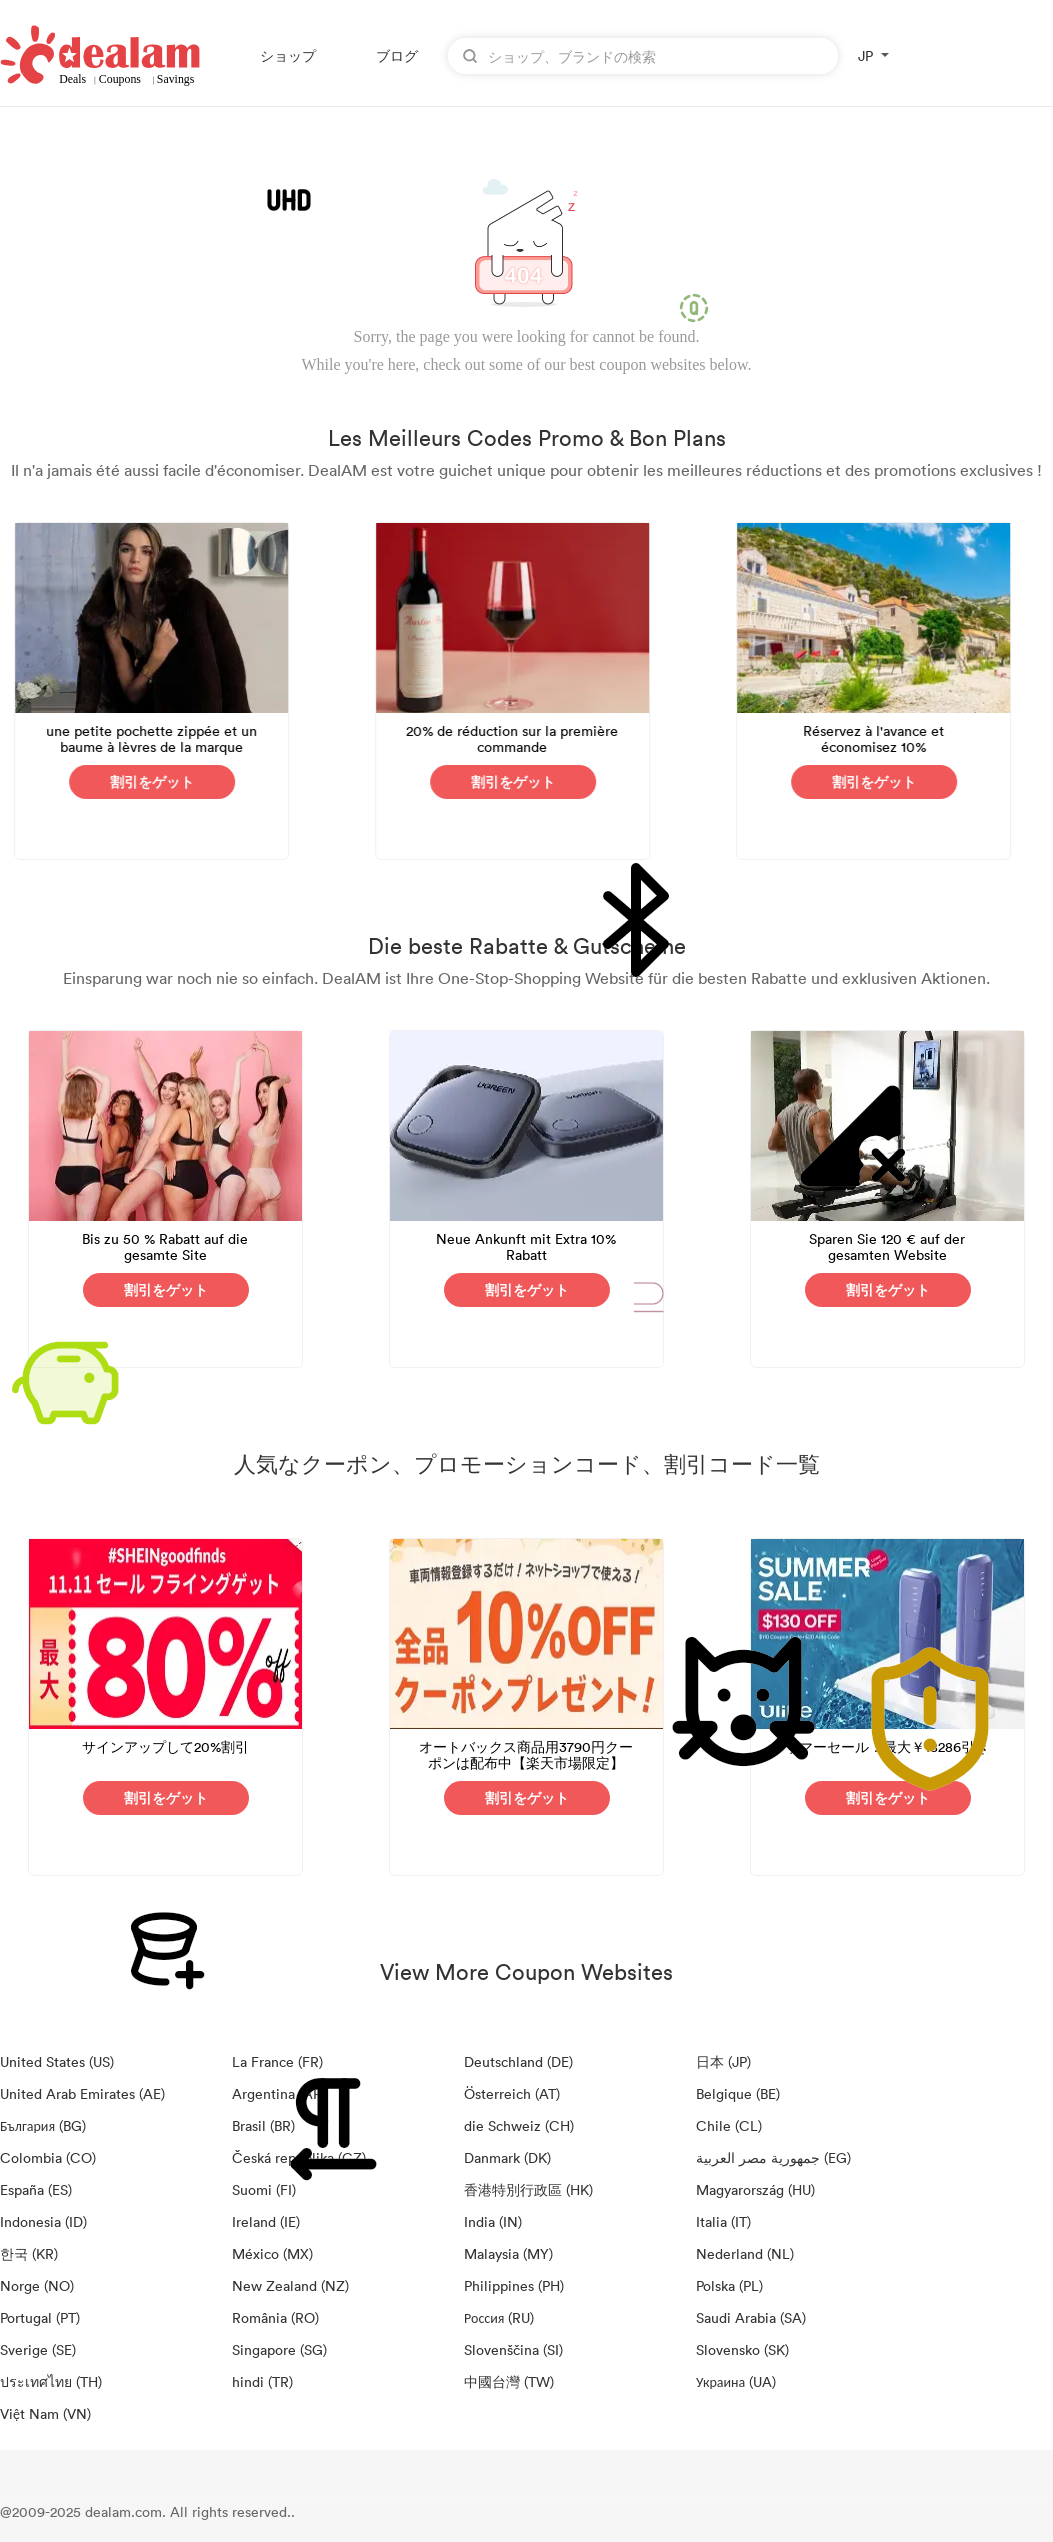 This screenshot has height=2542, width=1053. I want to click on indicates a pending or in-progress queue item, so click(694, 308).